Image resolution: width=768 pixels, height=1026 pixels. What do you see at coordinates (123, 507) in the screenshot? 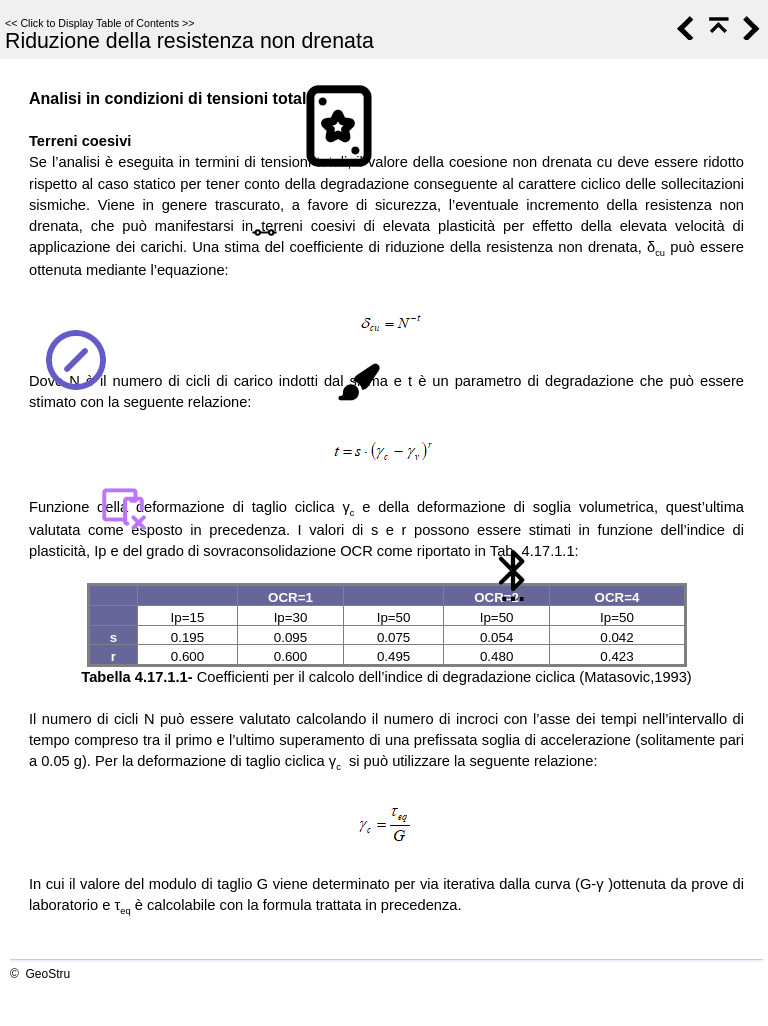
I see `disconnect or remove a device` at bounding box center [123, 507].